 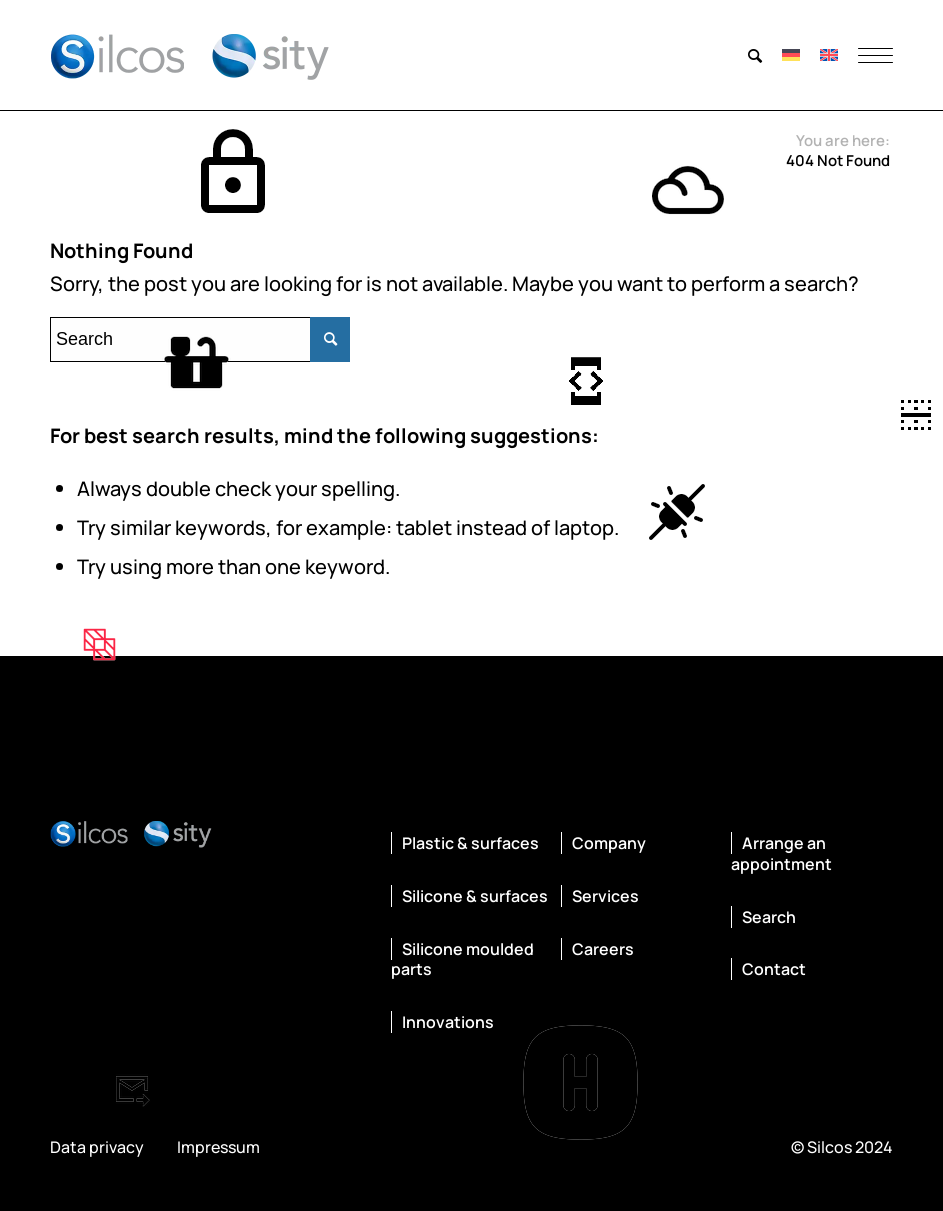 I want to click on apply horizontal border to selected cells, so click(x=916, y=415).